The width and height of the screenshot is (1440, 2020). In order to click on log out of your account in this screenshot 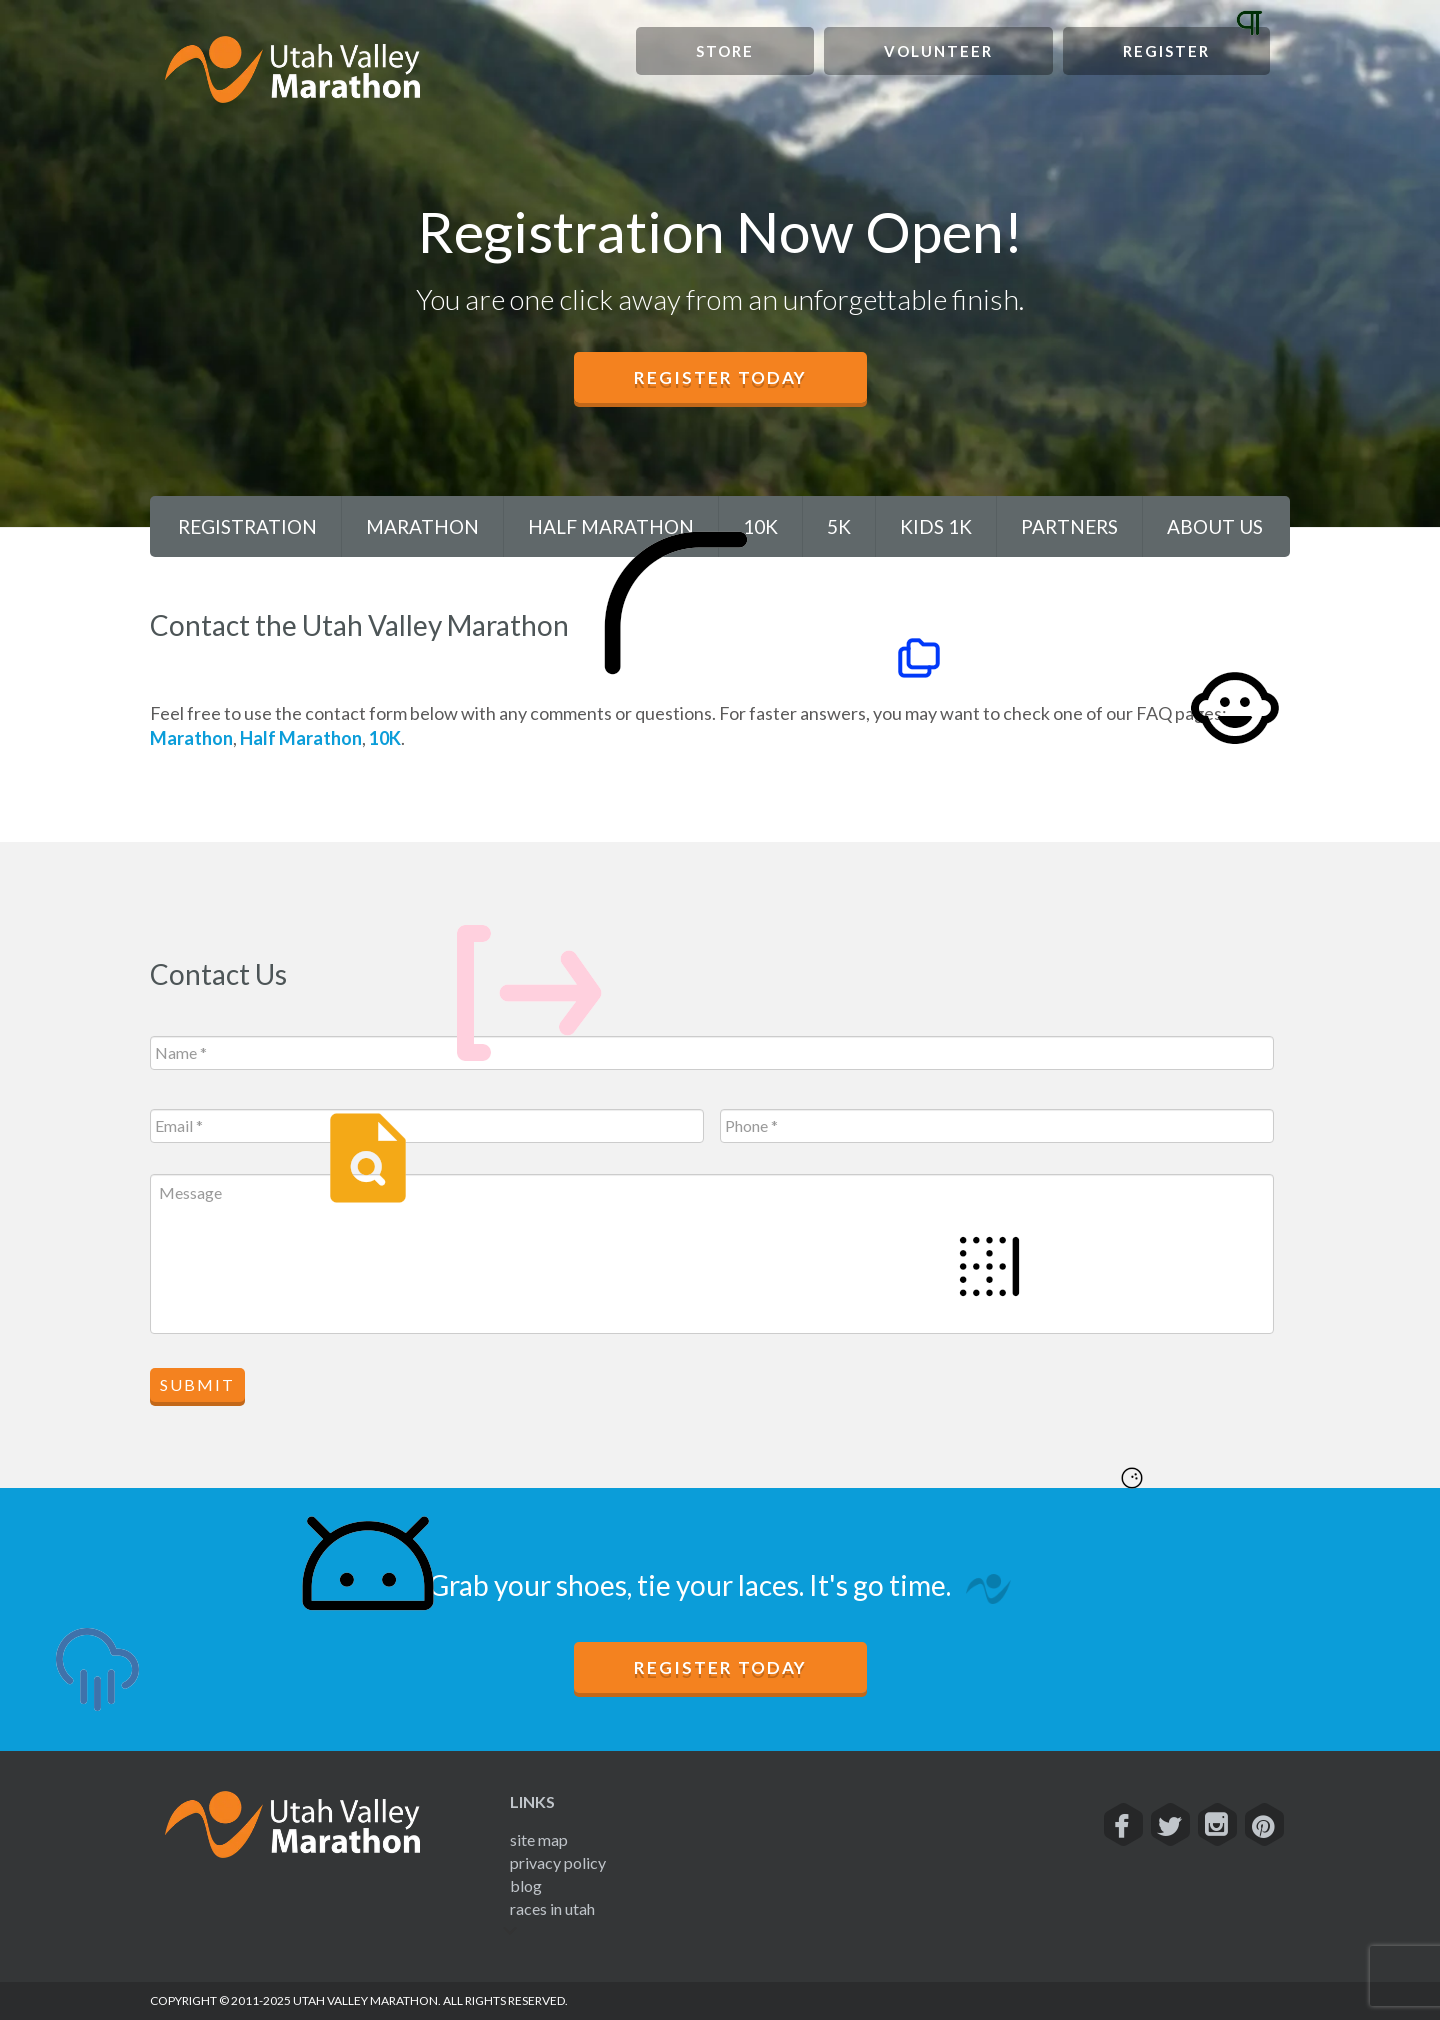, I will do `click(525, 993)`.